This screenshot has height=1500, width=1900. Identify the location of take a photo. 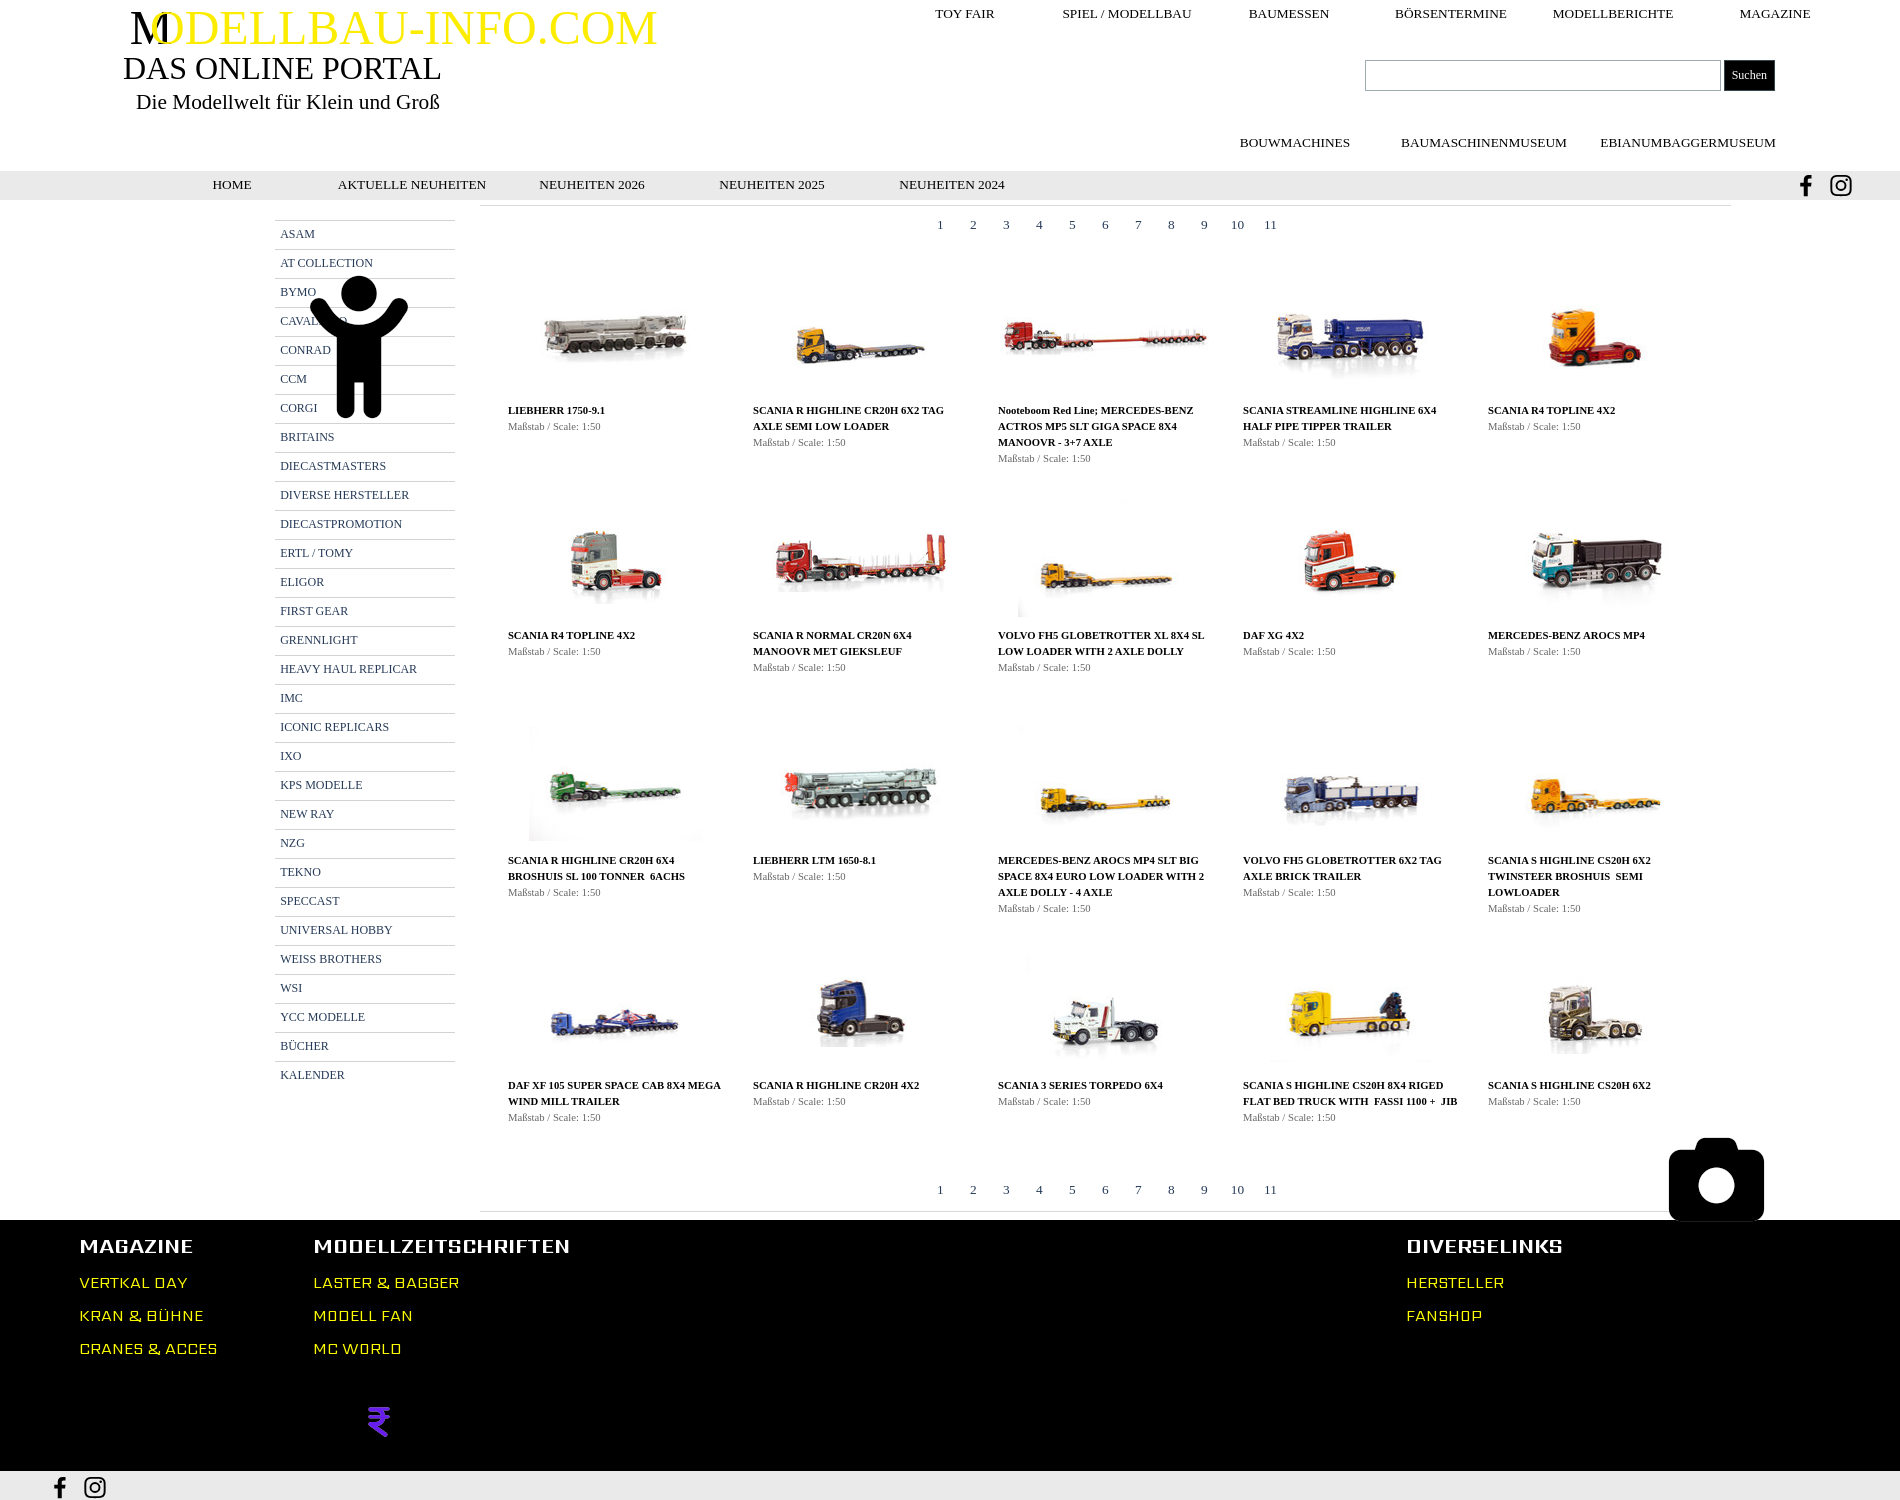
(1716, 1179).